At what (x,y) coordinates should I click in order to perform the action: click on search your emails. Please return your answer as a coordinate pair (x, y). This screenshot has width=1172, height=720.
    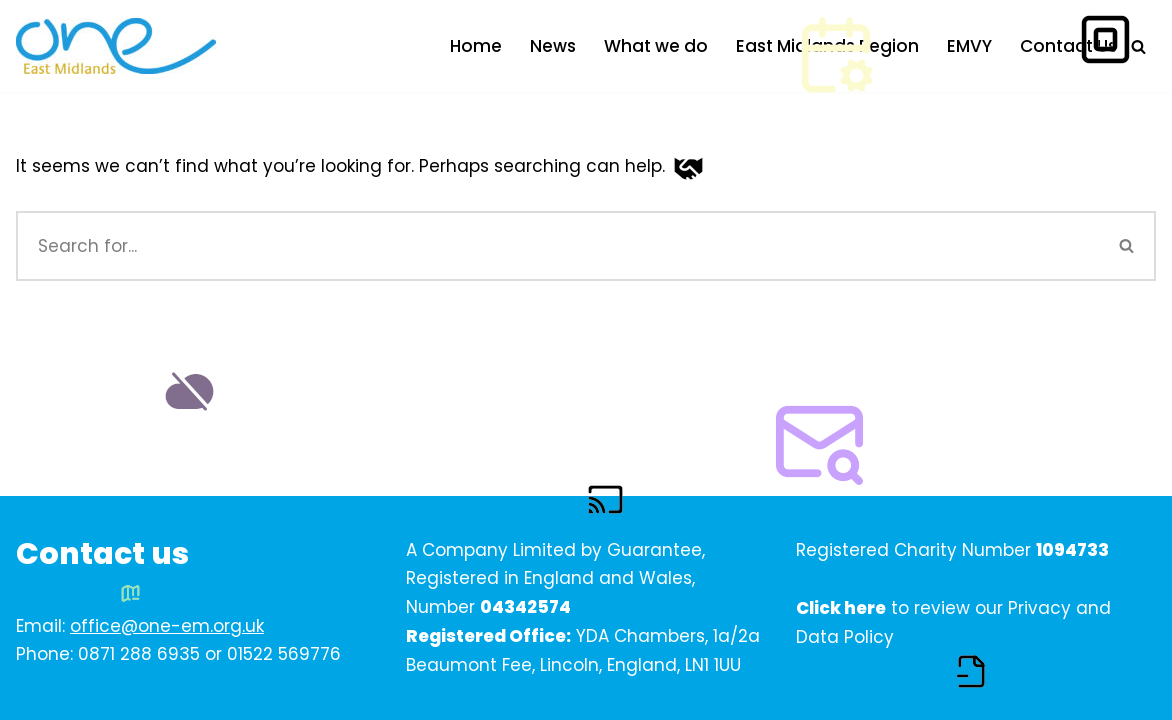
    Looking at the image, I should click on (819, 441).